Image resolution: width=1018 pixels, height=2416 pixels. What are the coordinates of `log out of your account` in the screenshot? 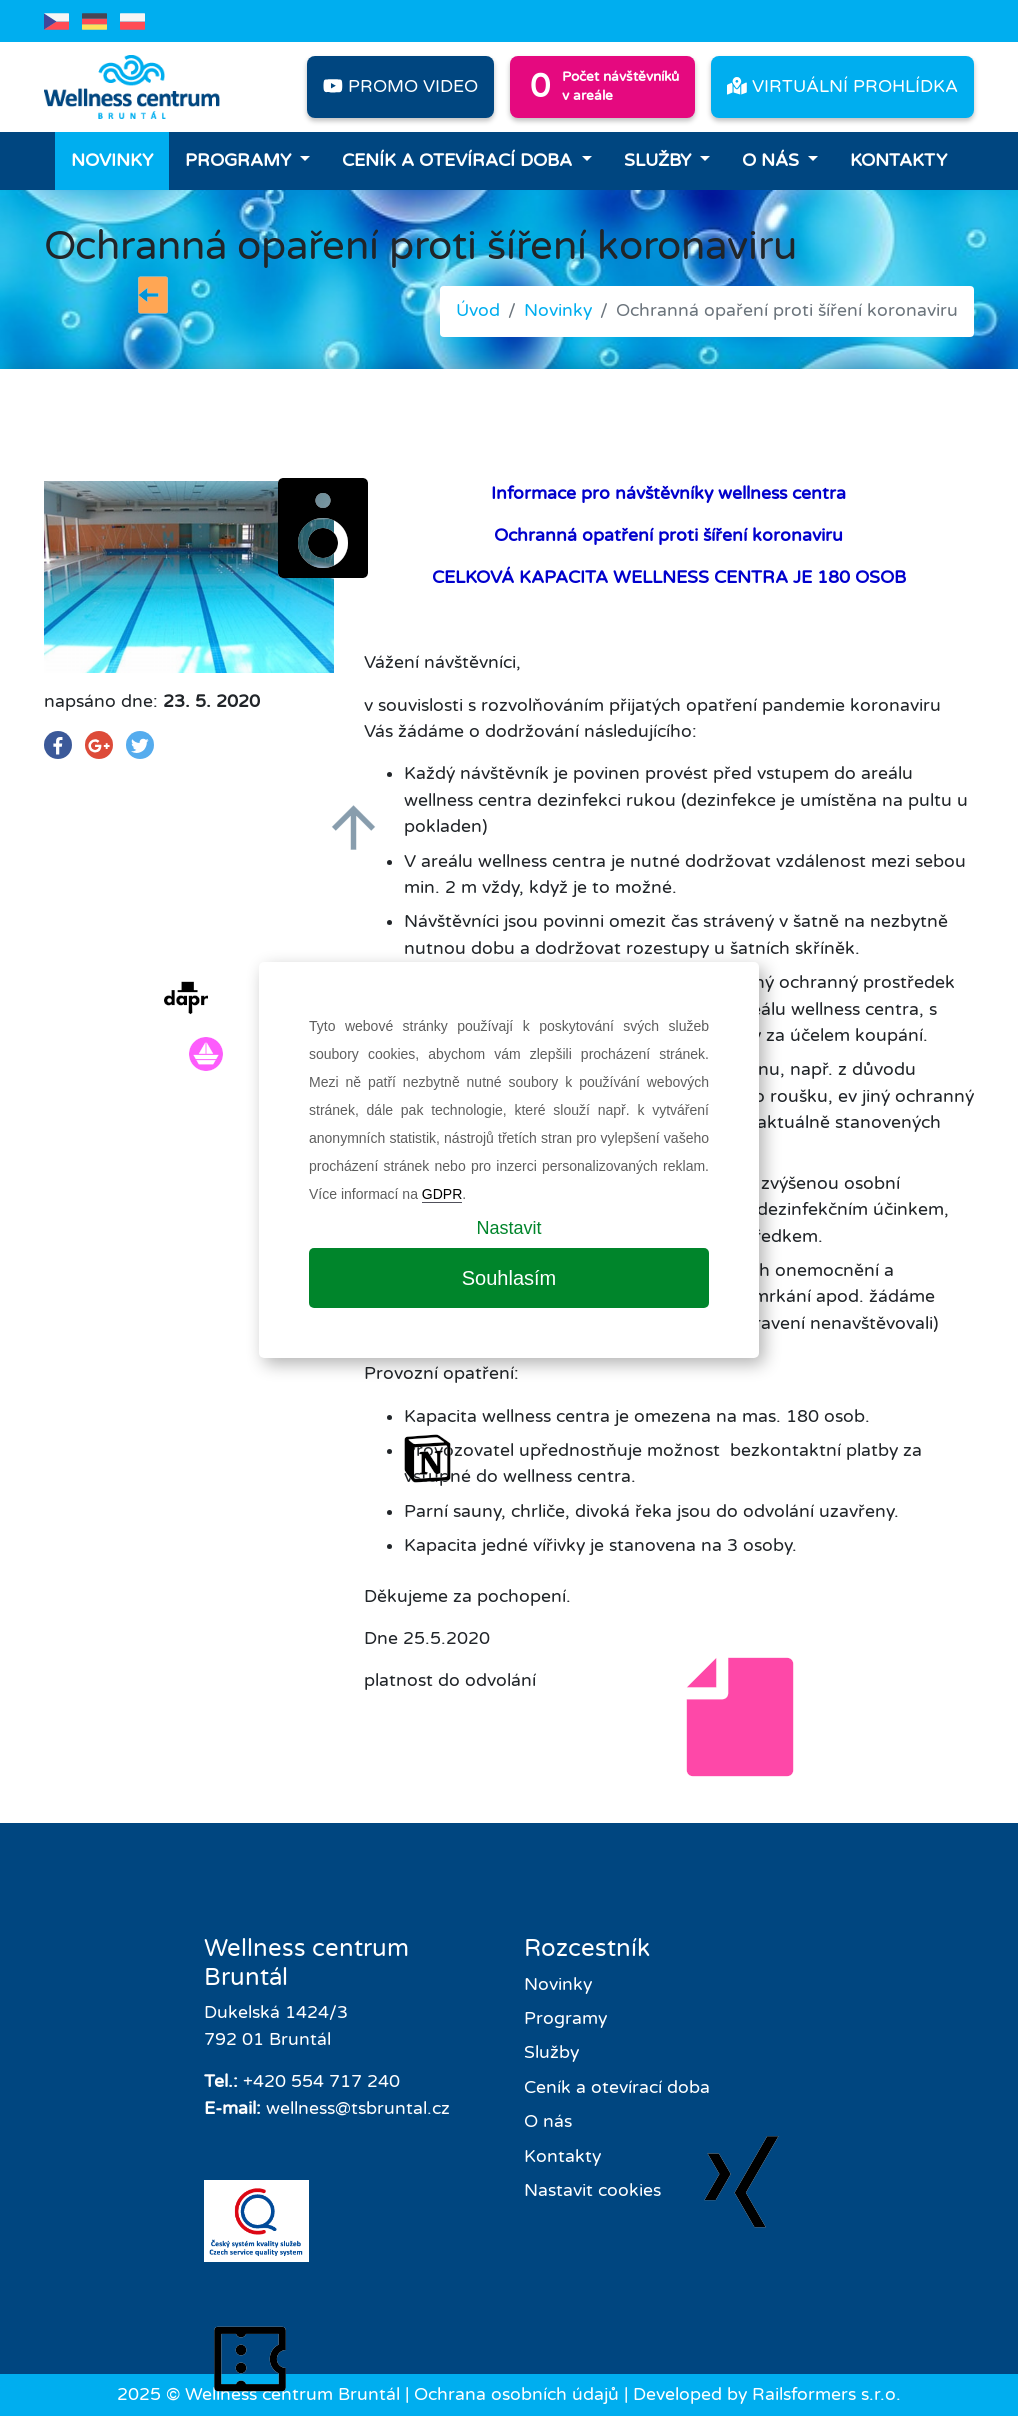 It's located at (153, 295).